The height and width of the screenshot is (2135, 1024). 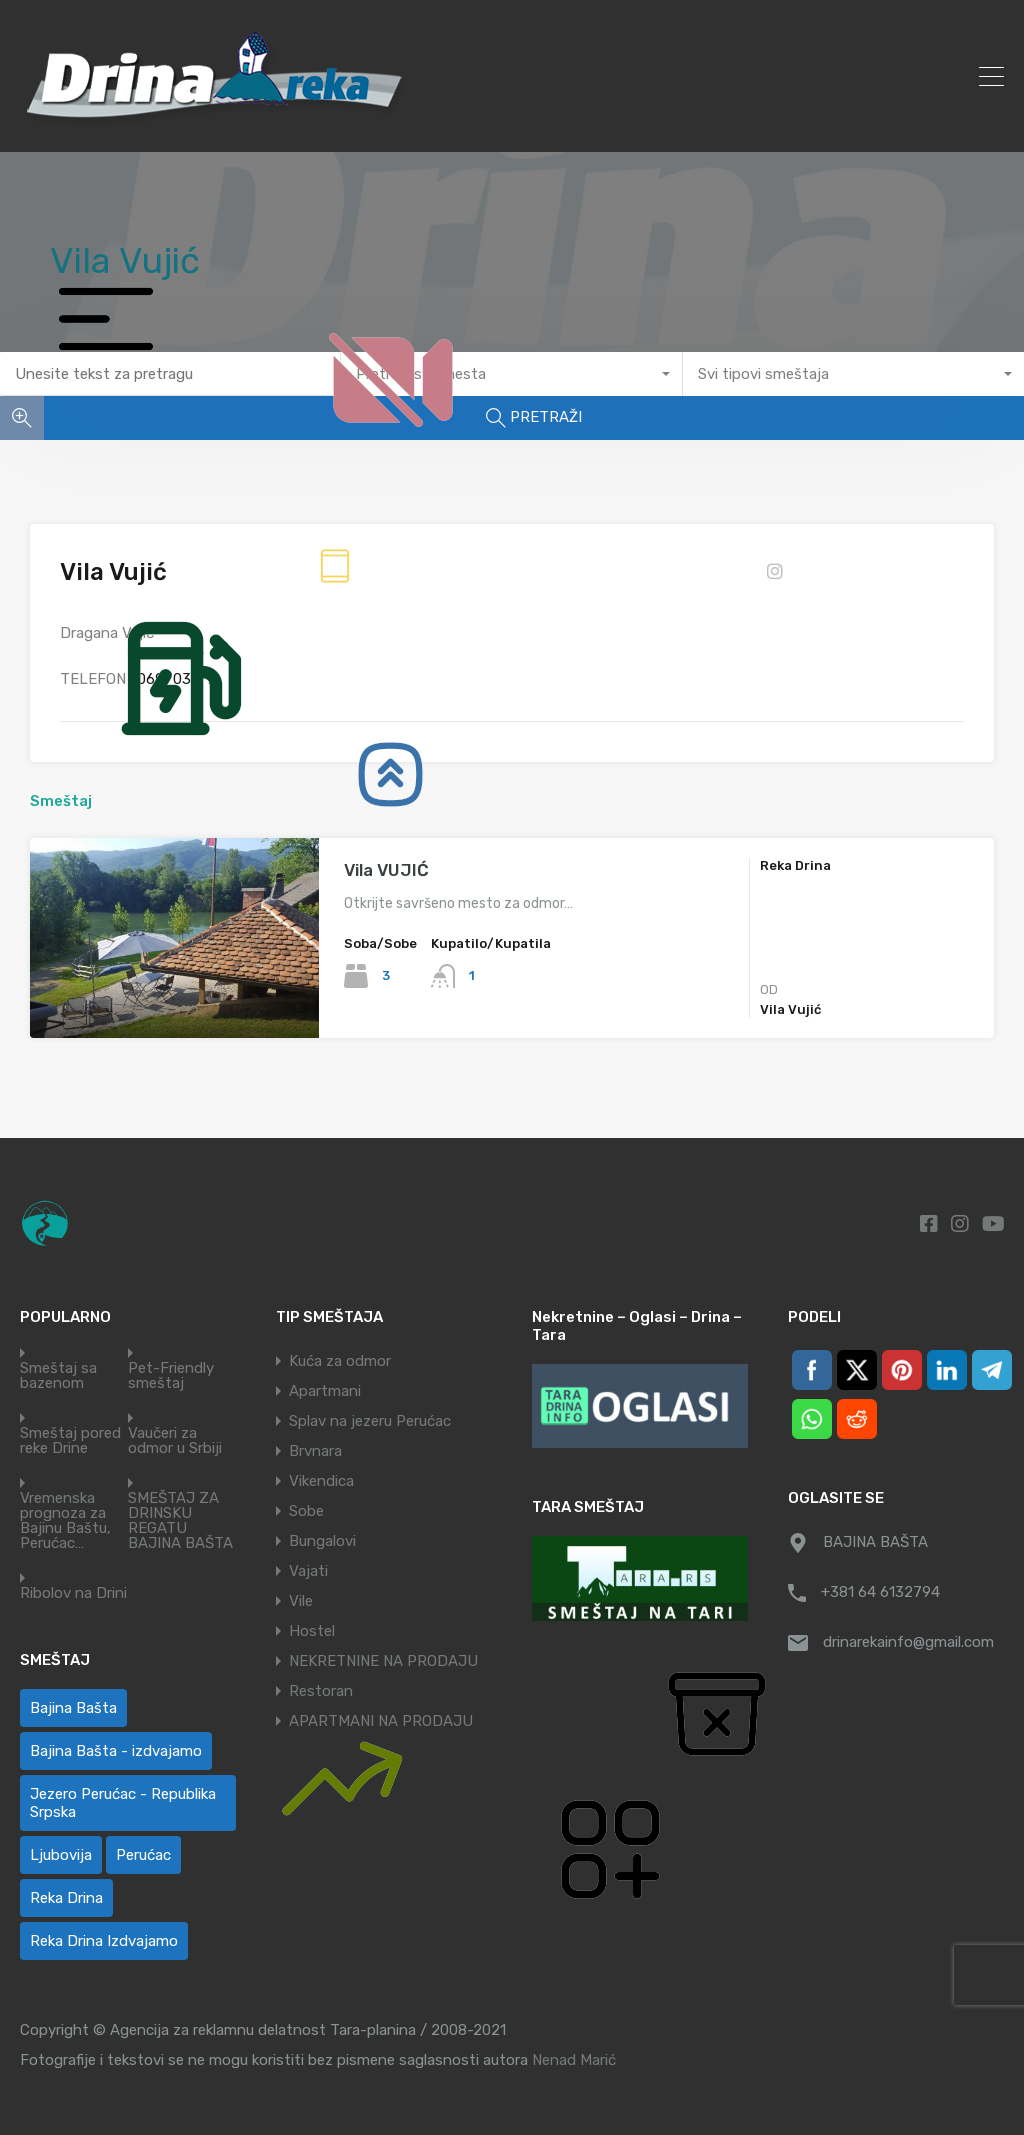 What do you see at coordinates (717, 1714) in the screenshot?
I see `remove item from archive` at bounding box center [717, 1714].